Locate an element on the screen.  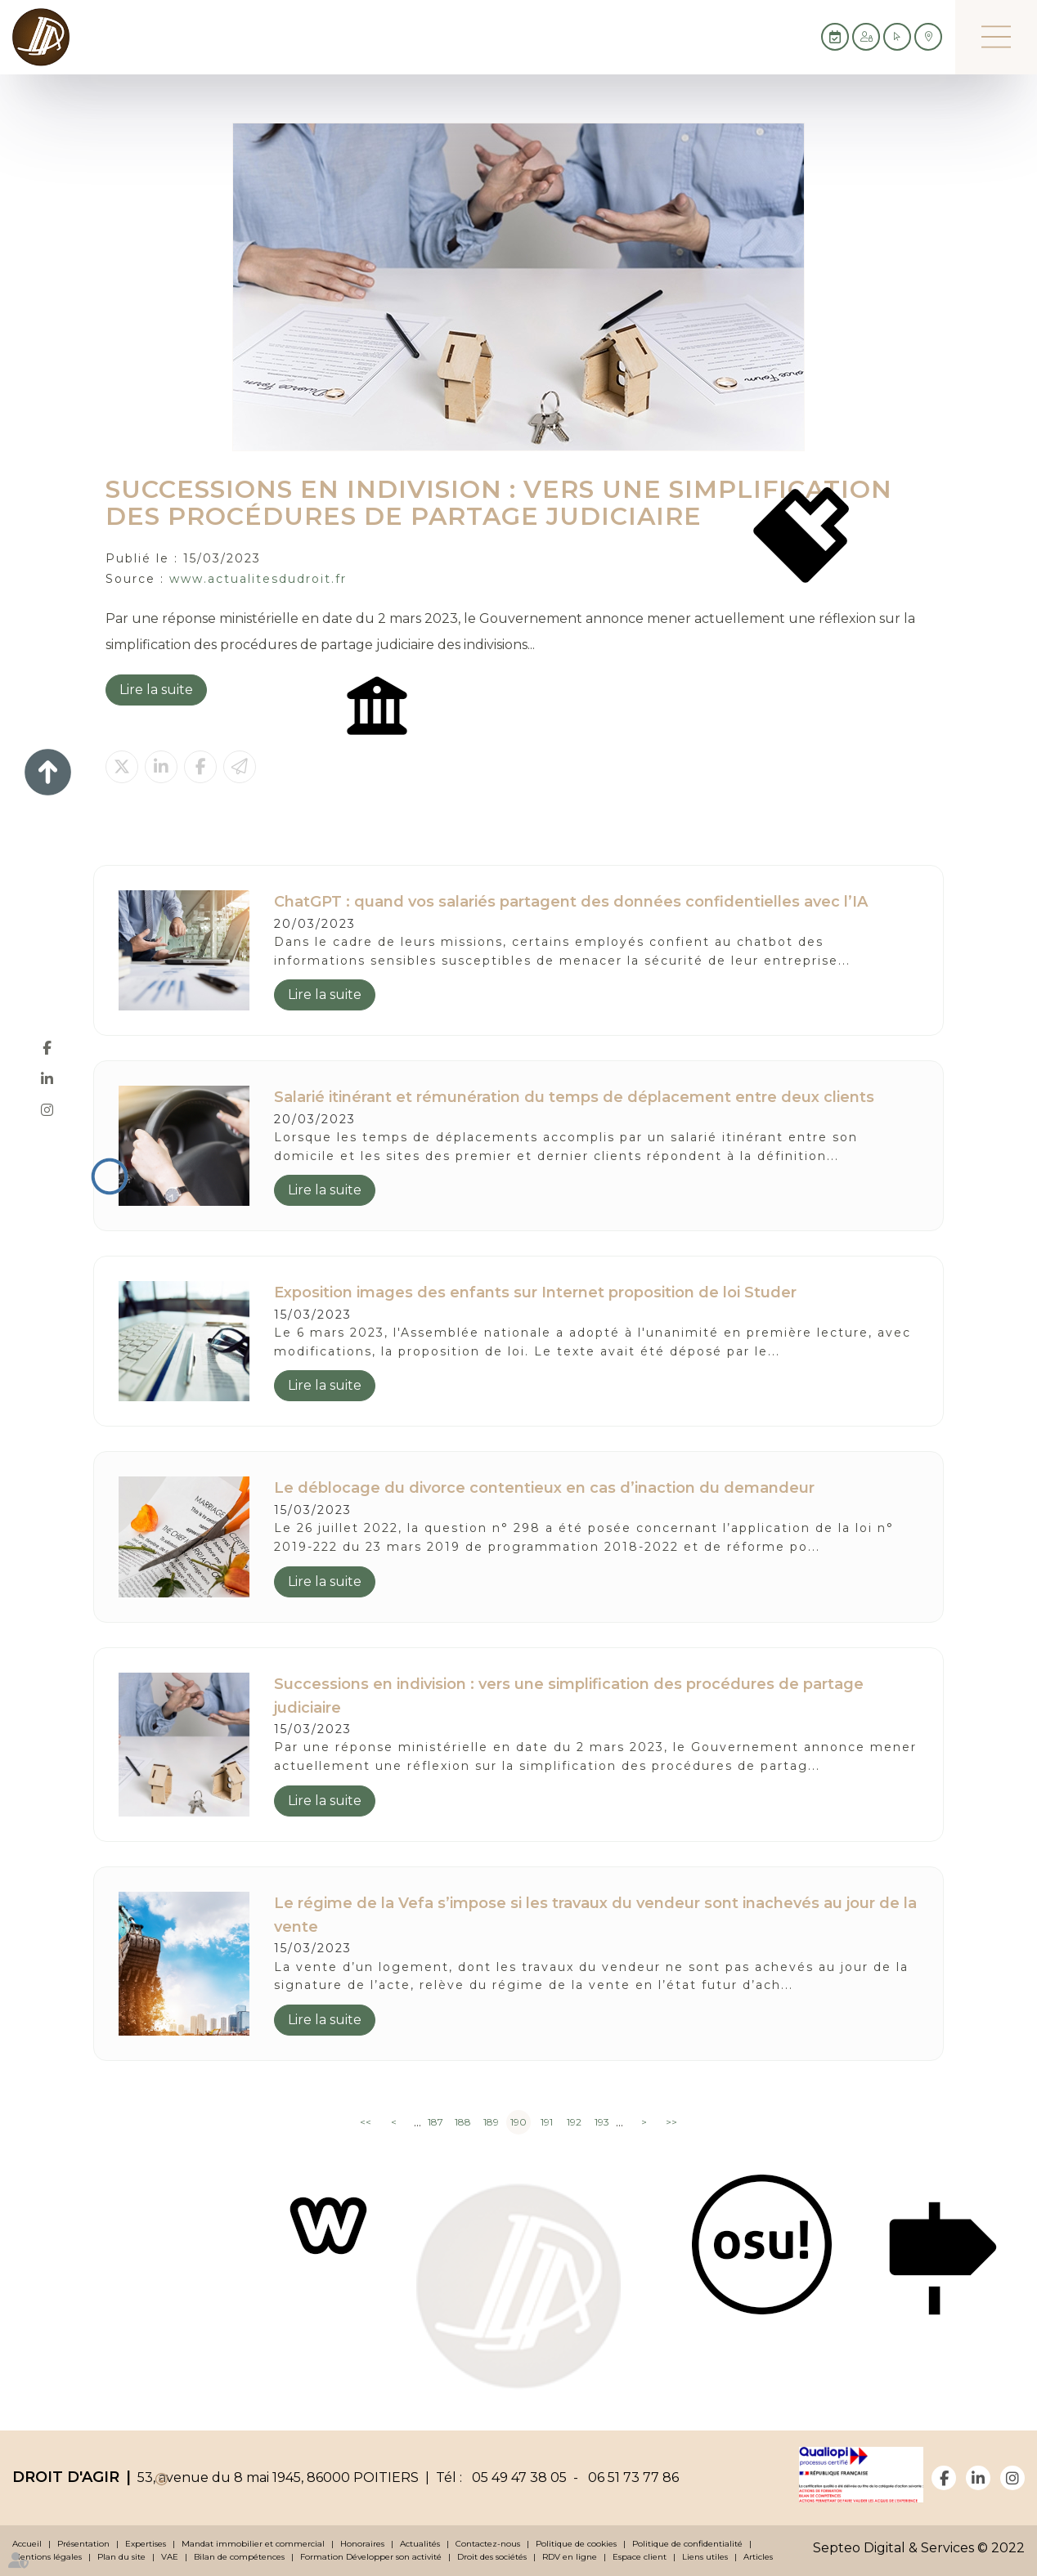
open osu! rhythm game is located at coordinates (761, 2244).